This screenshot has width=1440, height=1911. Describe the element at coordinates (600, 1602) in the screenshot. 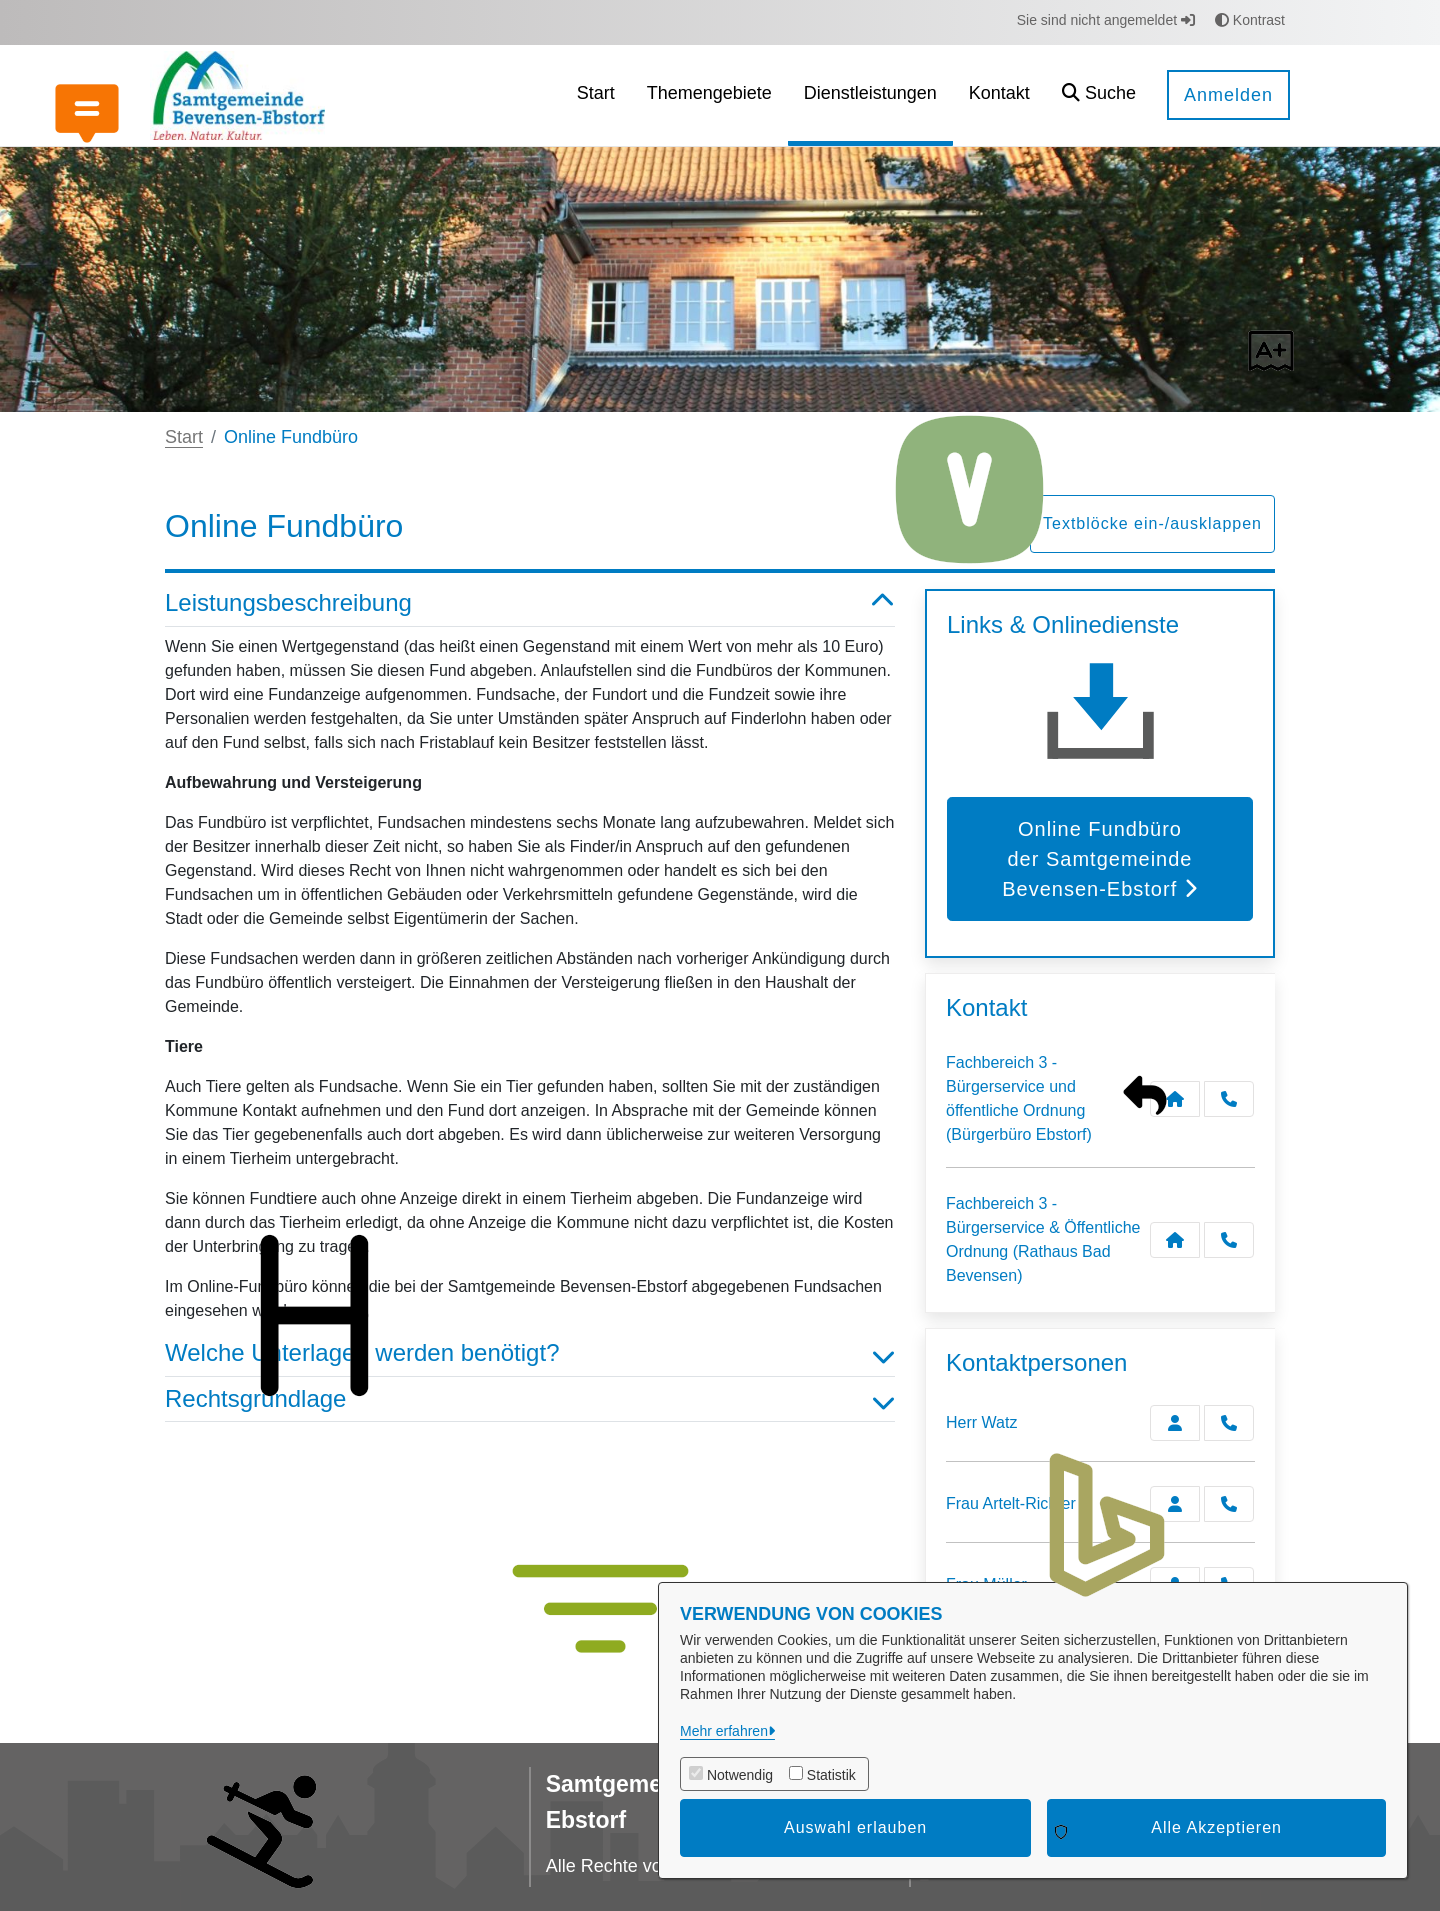

I see `filter or sort list items` at that location.